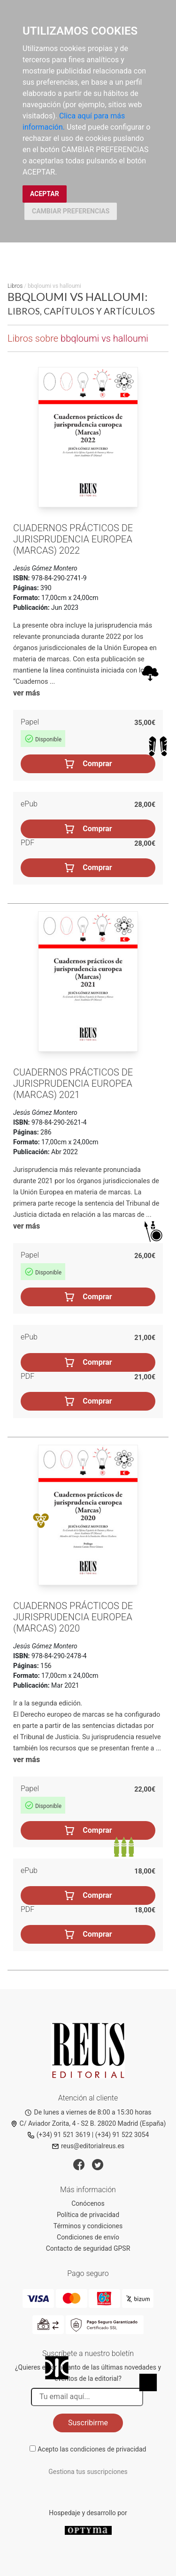  What do you see at coordinates (148, 2382) in the screenshot?
I see `placeholder for empty content area` at bounding box center [148, 2382].